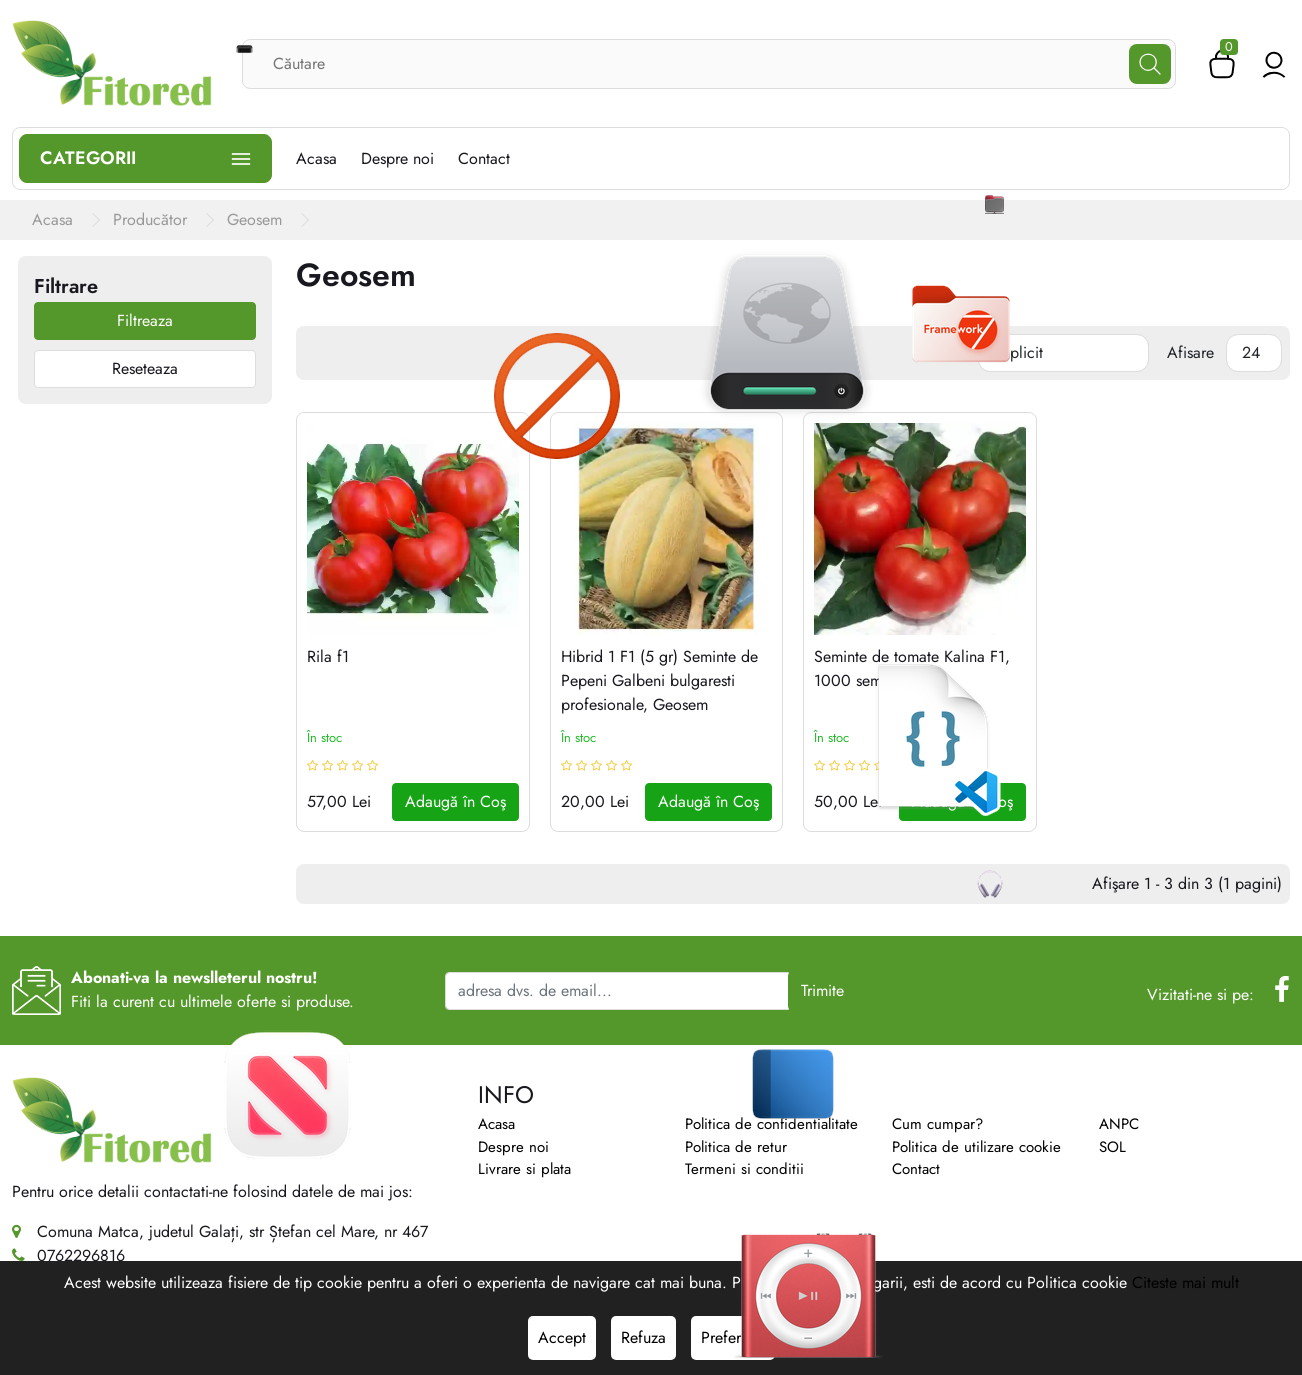  Describe the element at coordinates (244, 46) in the screenshot. I see `apple tv device icon` at that location.